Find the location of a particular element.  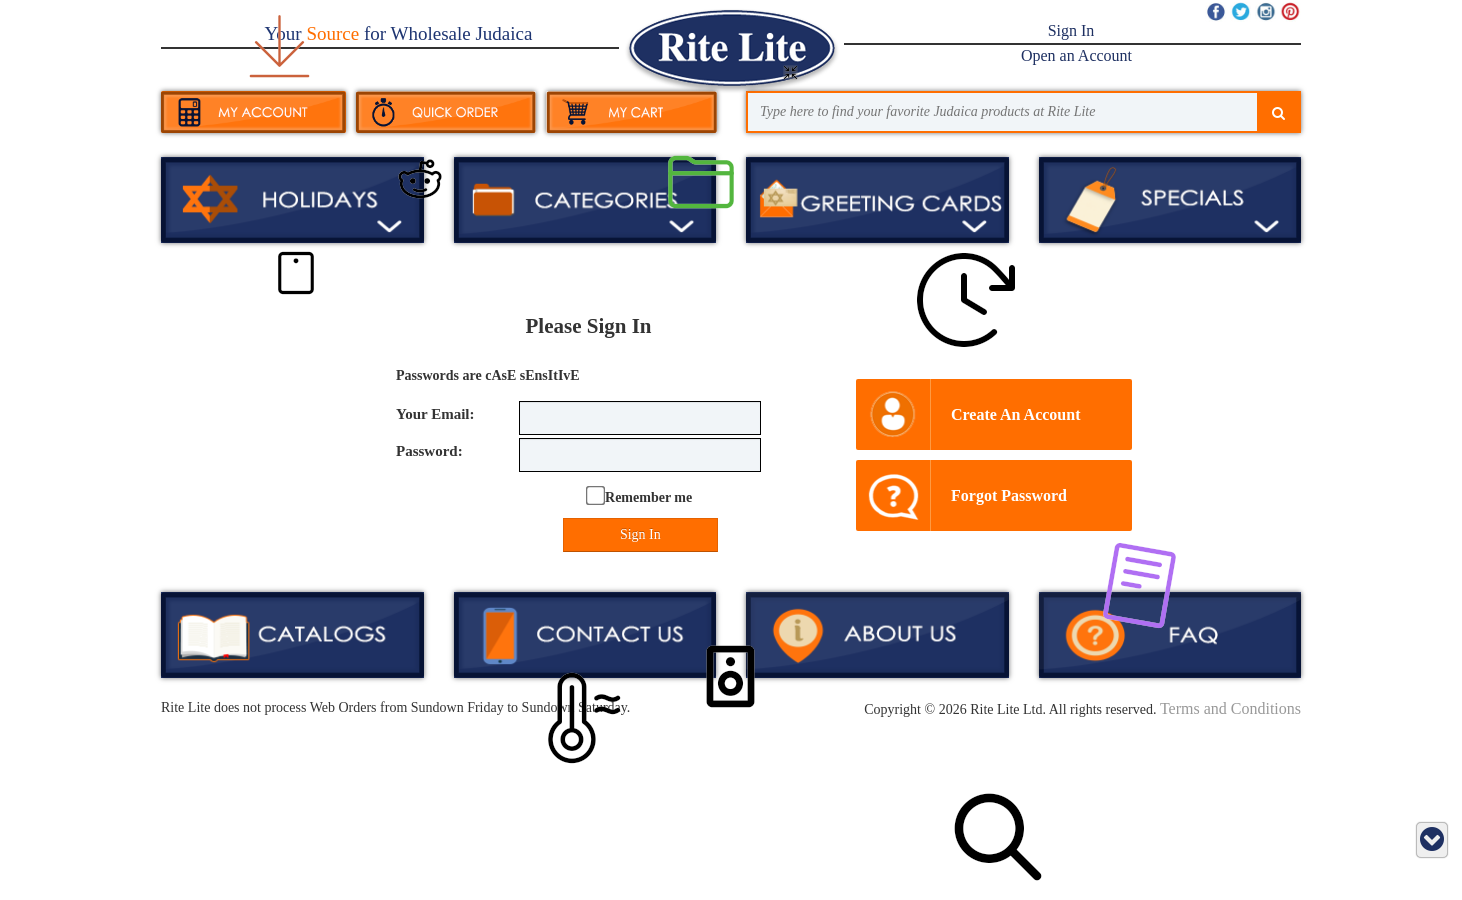

restore to a previous version is located at coordinates (964, 300).